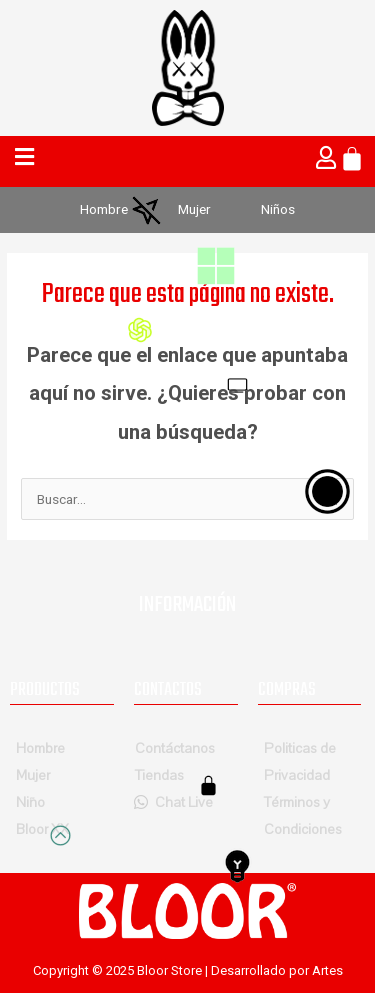 The image size is (375, 993). What do you see at coordinates (237, 865) in the screenshot?
I see `access tips or ideas` at bounding box center [237, 865].